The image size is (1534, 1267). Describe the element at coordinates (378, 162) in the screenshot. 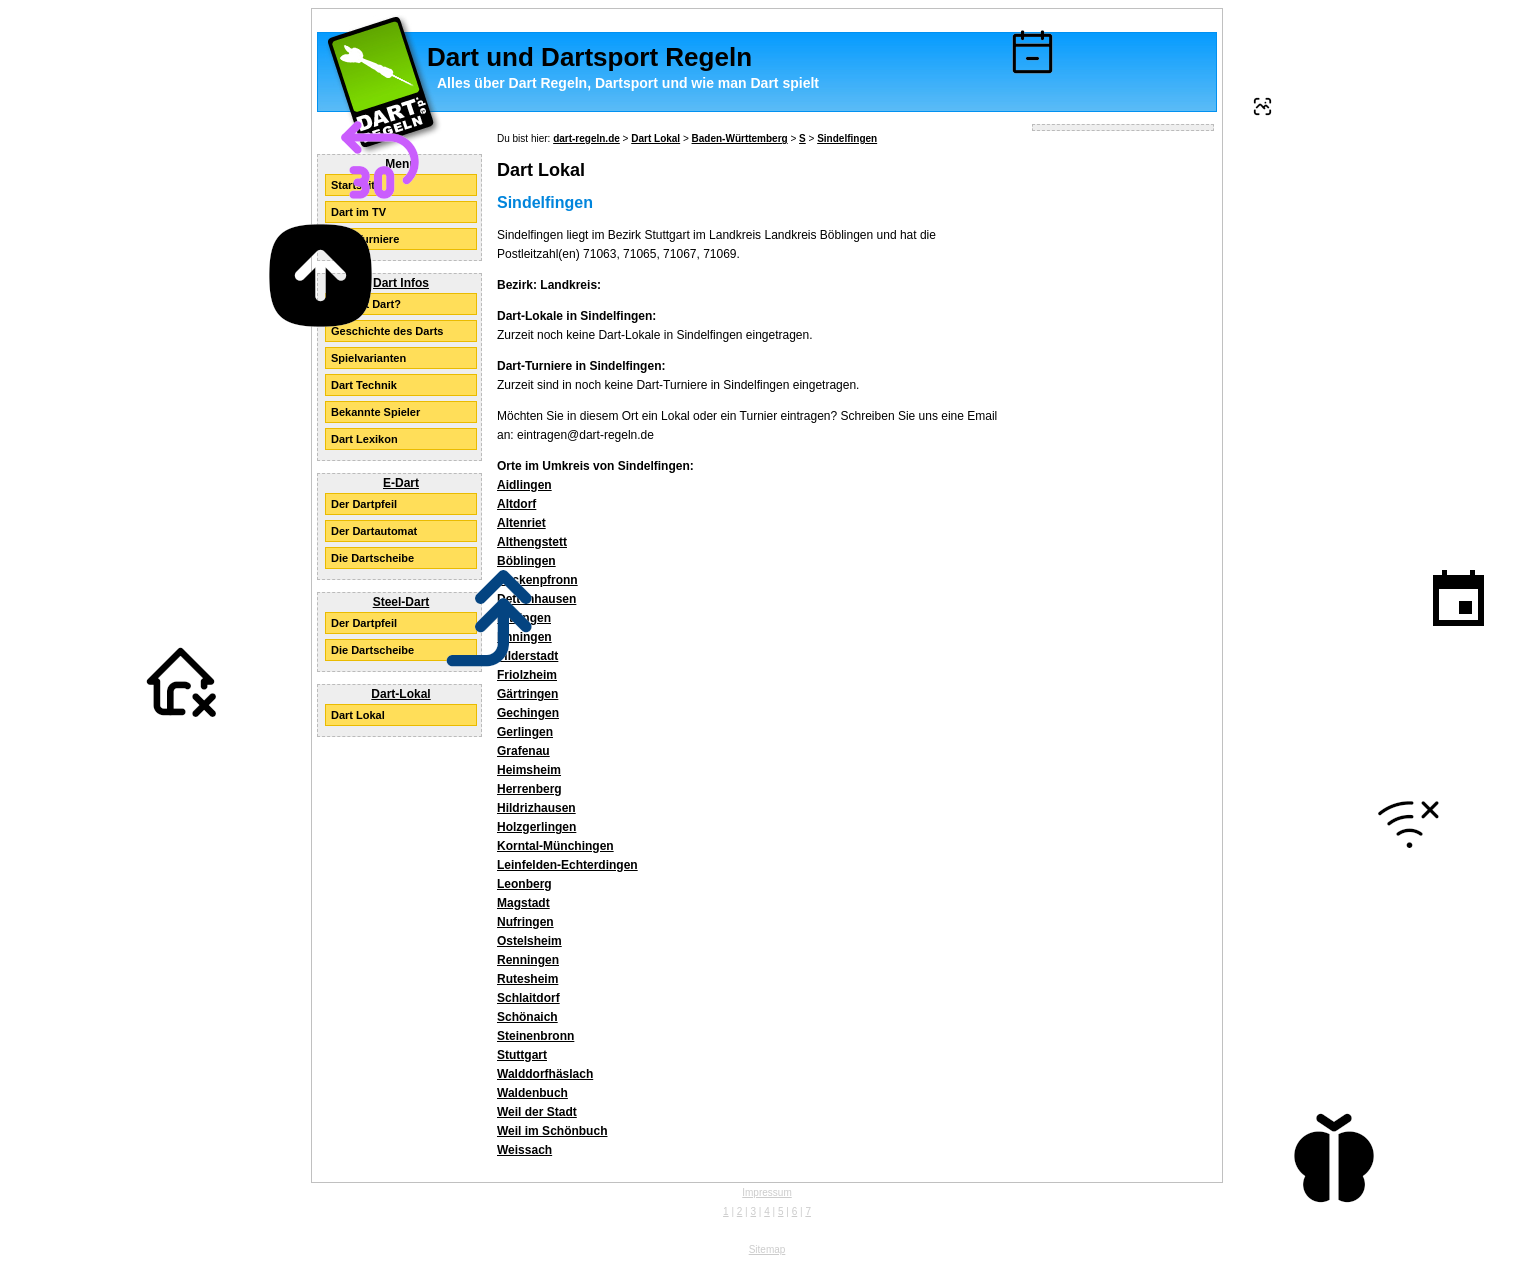

I see `skip back 30 seconds` at that location.